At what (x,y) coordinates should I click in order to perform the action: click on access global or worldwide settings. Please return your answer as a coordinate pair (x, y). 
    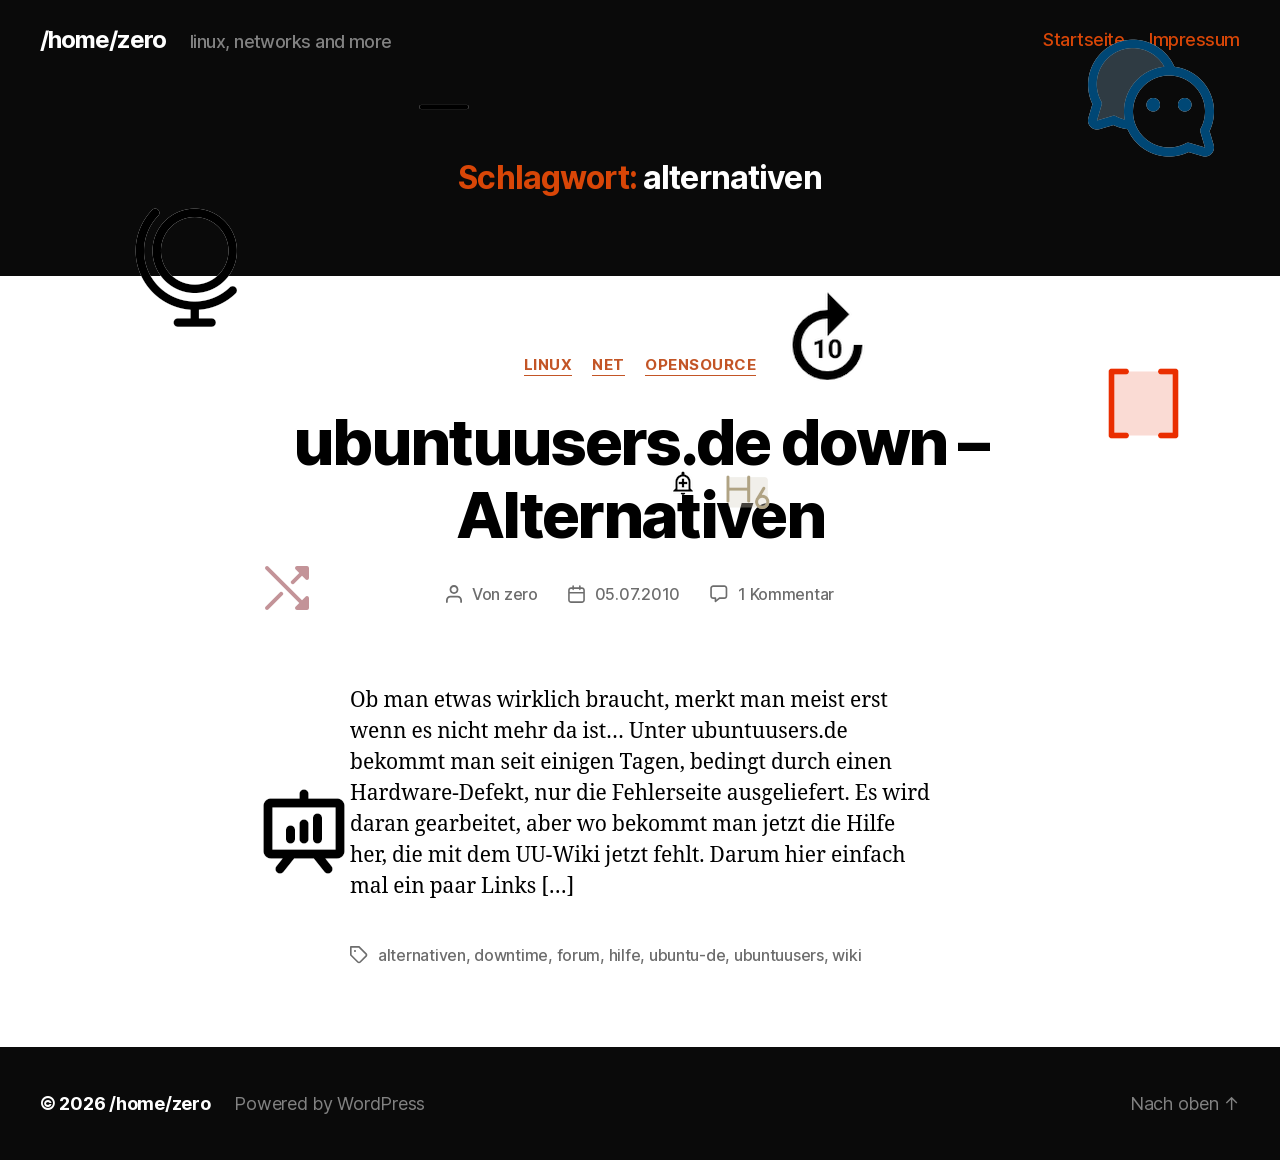
    Looking at the image, I should click on (190, 263).